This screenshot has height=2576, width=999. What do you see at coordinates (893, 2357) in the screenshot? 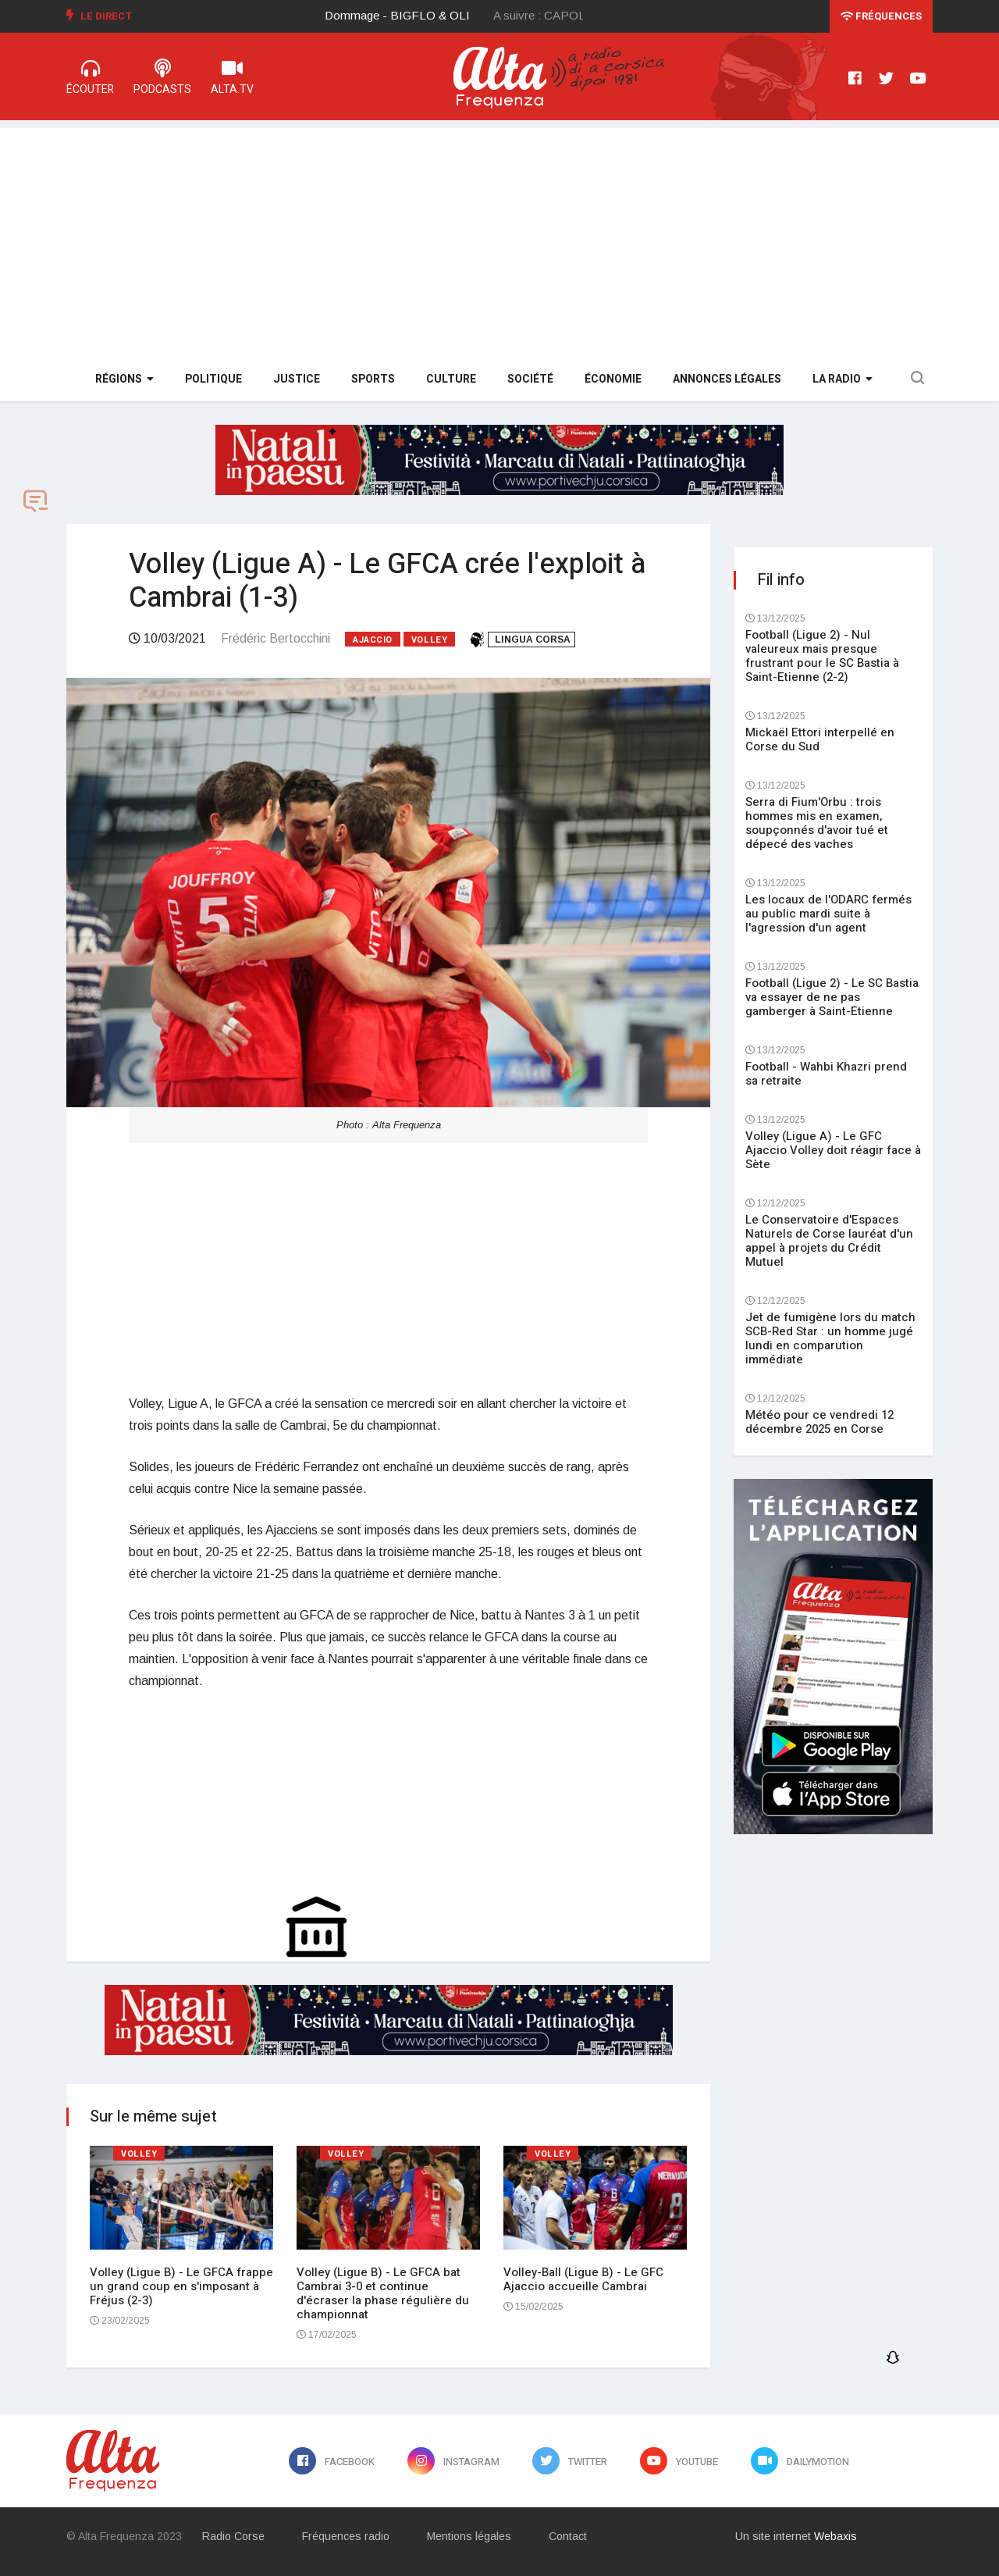
I see `open Snapchat` at bounding box center [893, 2357].